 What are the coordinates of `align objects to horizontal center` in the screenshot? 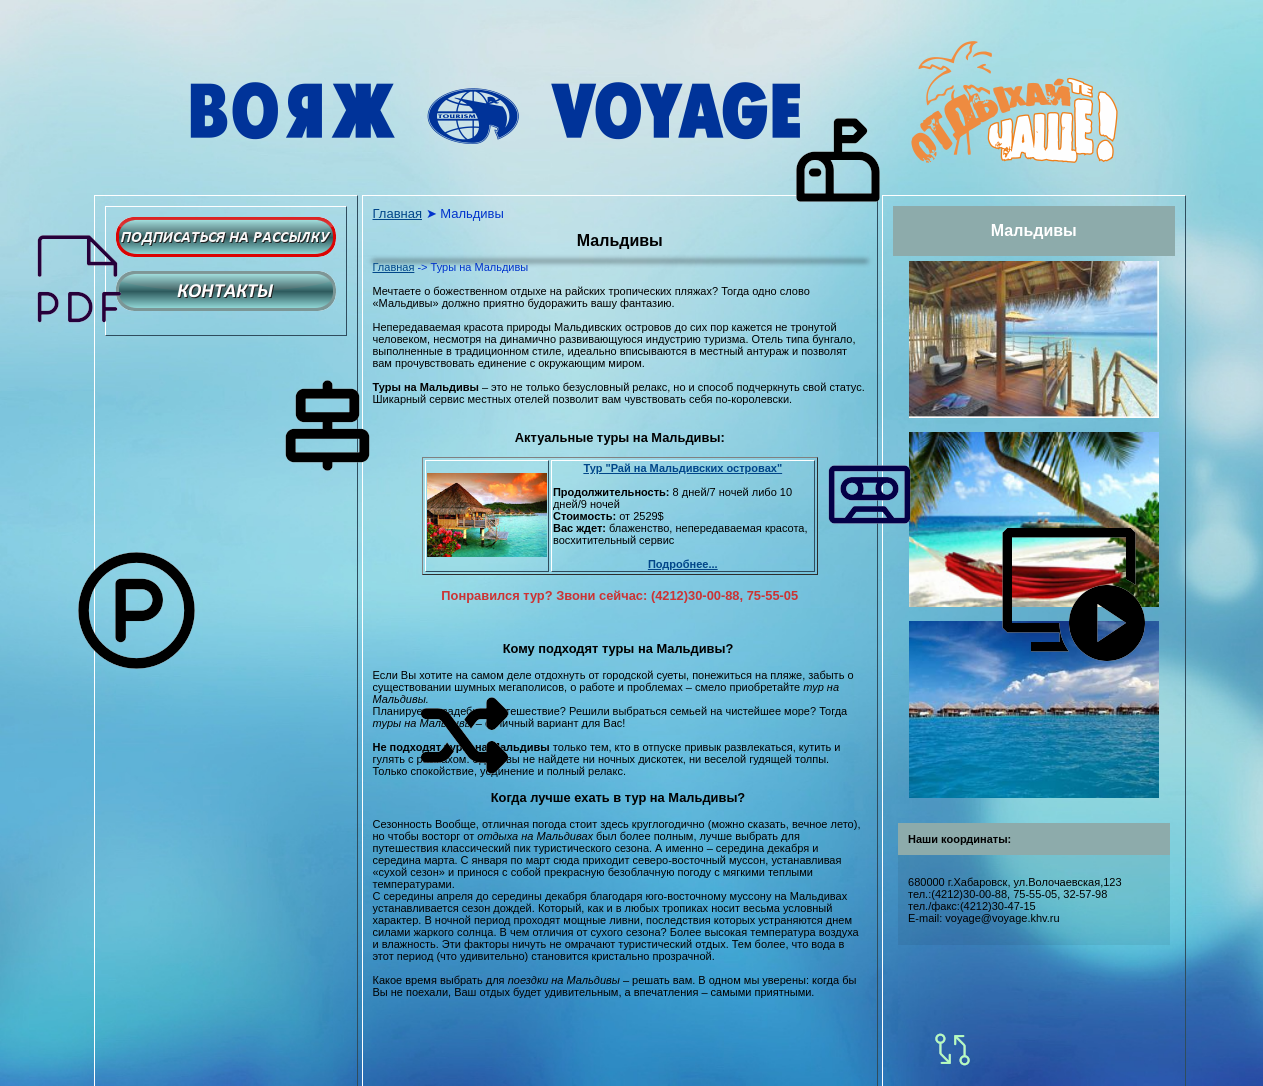 It's located at (327, 425).